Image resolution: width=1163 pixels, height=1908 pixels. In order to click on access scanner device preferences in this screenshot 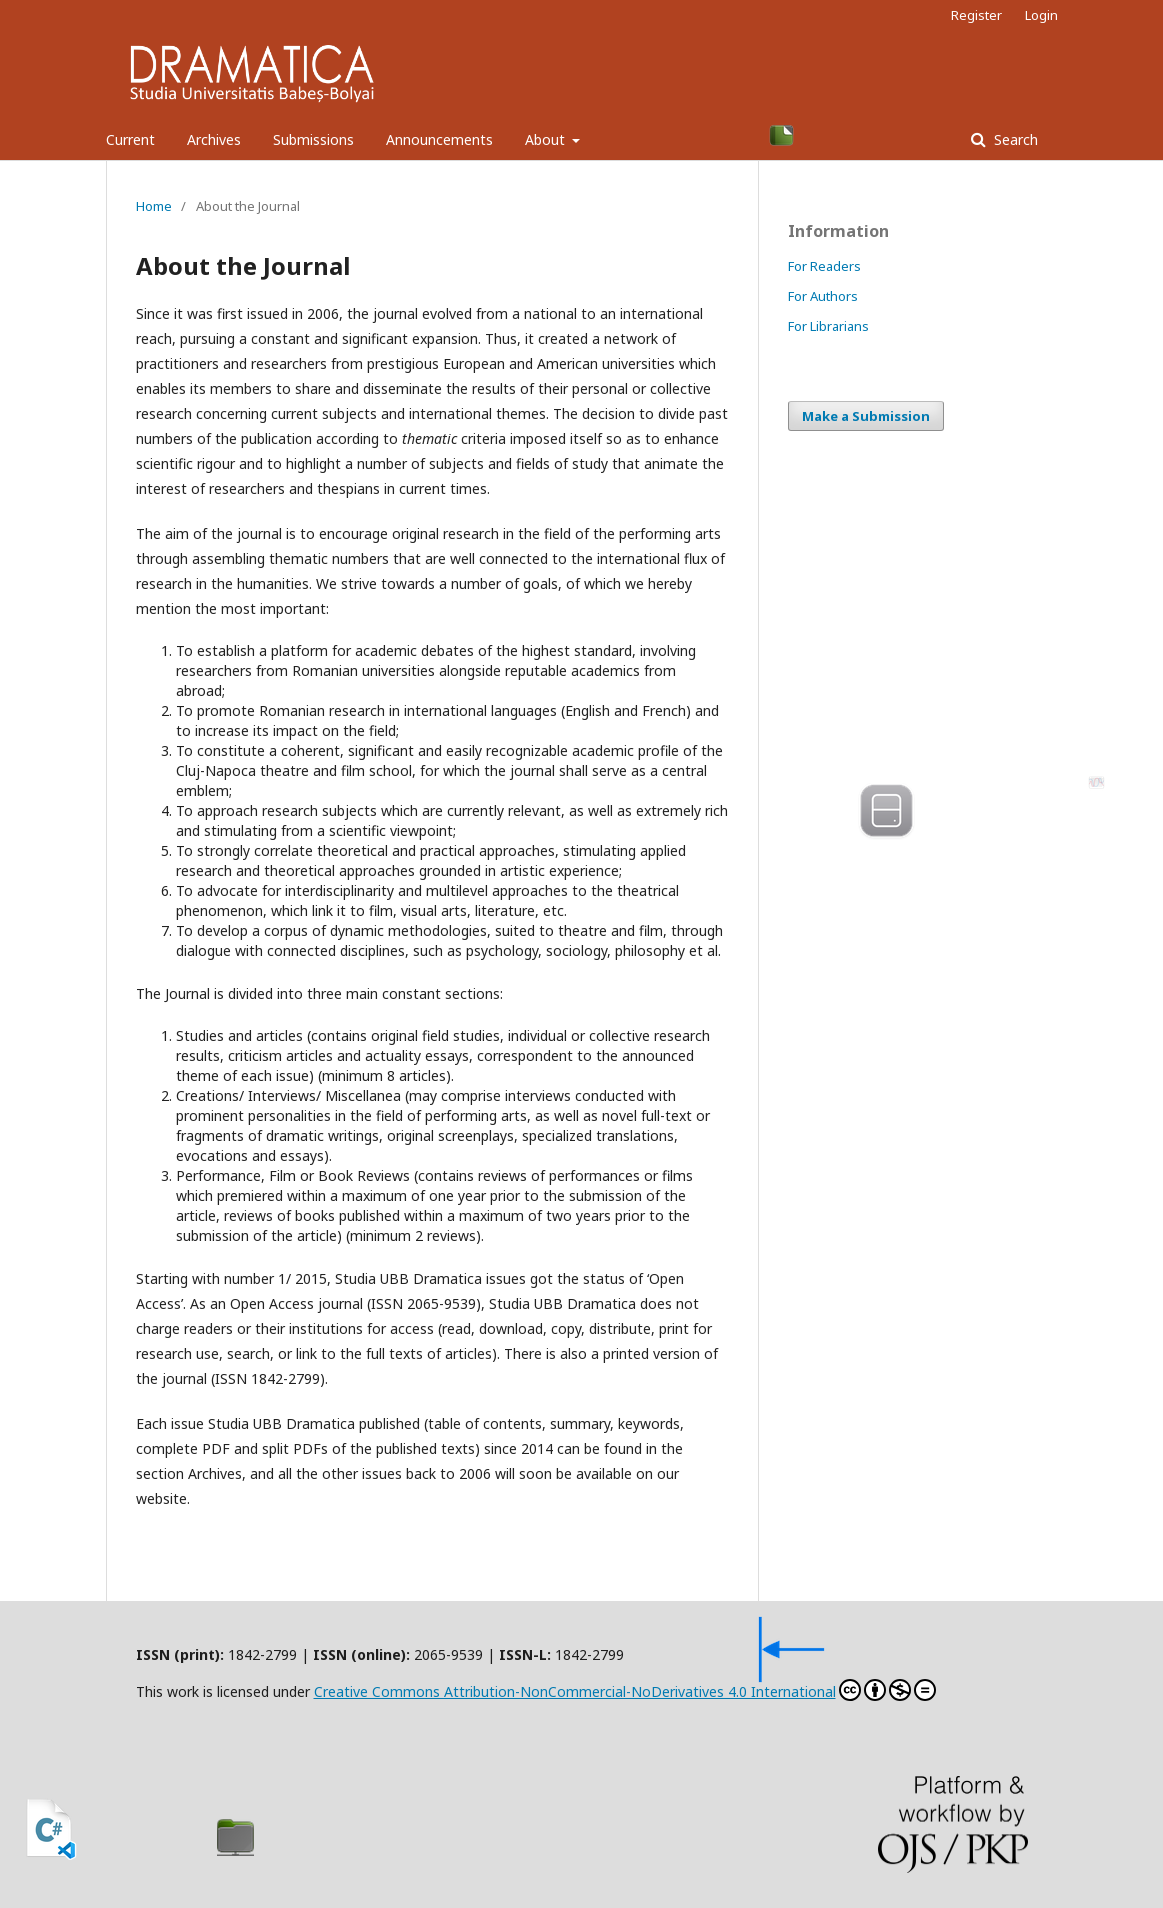, I will do `click(886, 811)`.